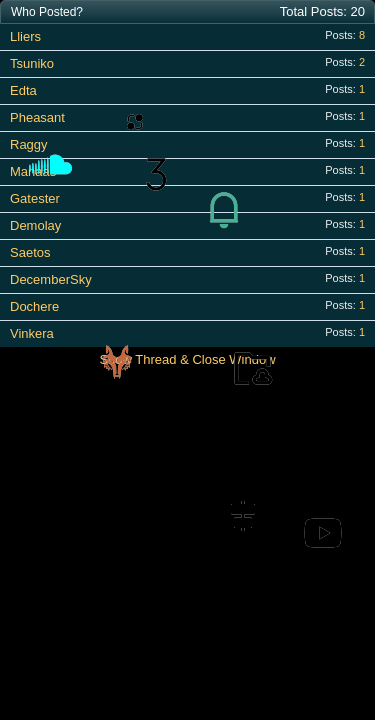 The width and height of the screenshot is (375, 720). Describe the element at coordinates (252, 368) in the screenshot. I see `access cloud-synced files and folders` at that location.